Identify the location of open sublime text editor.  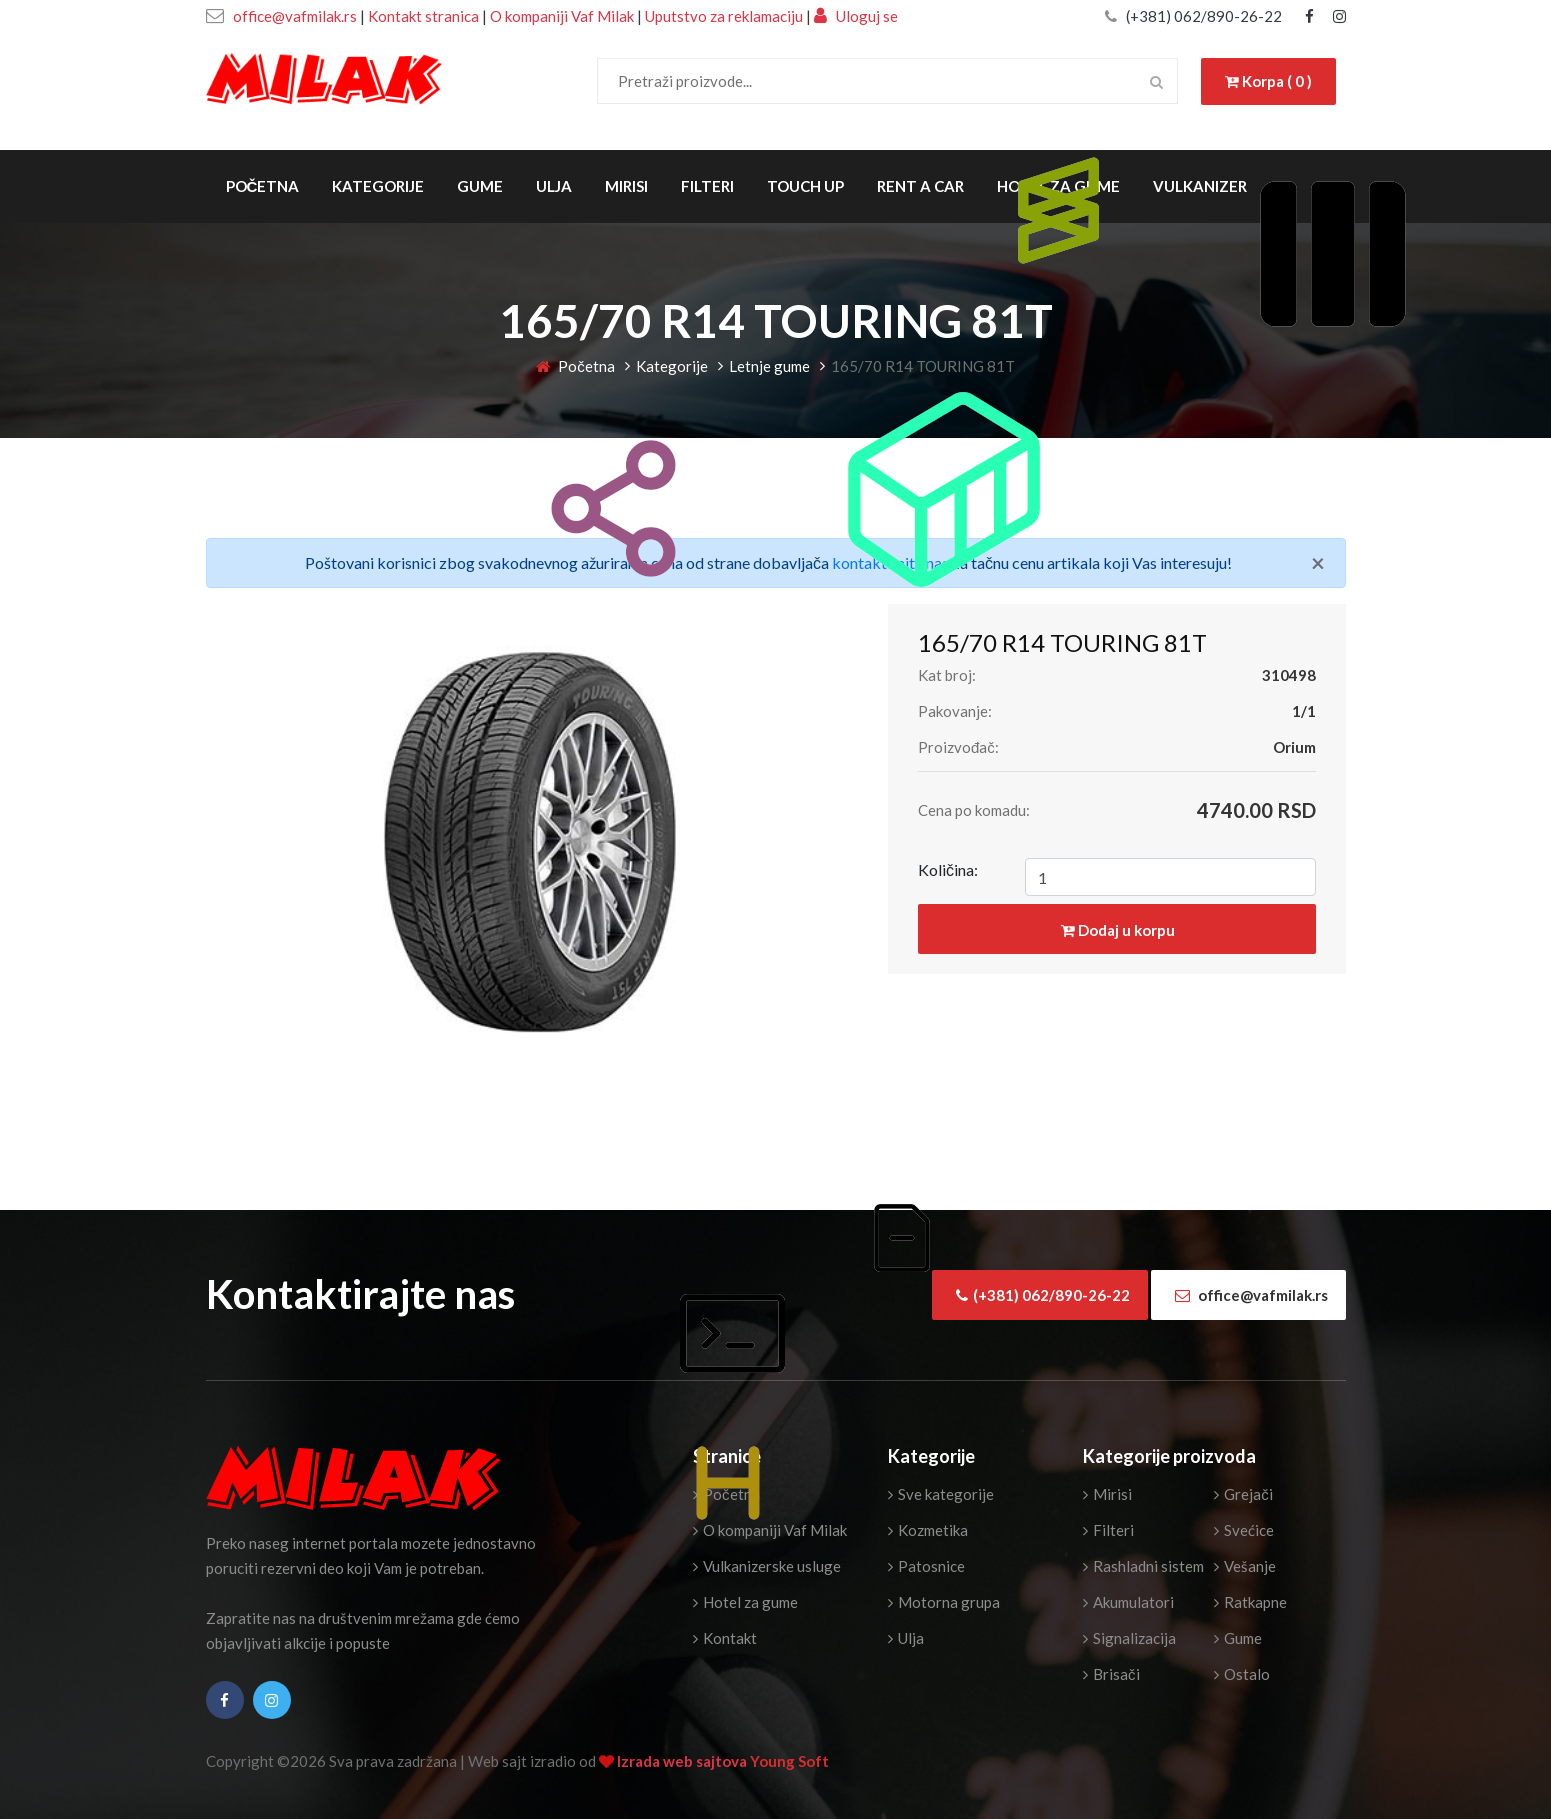
(1058, 210).